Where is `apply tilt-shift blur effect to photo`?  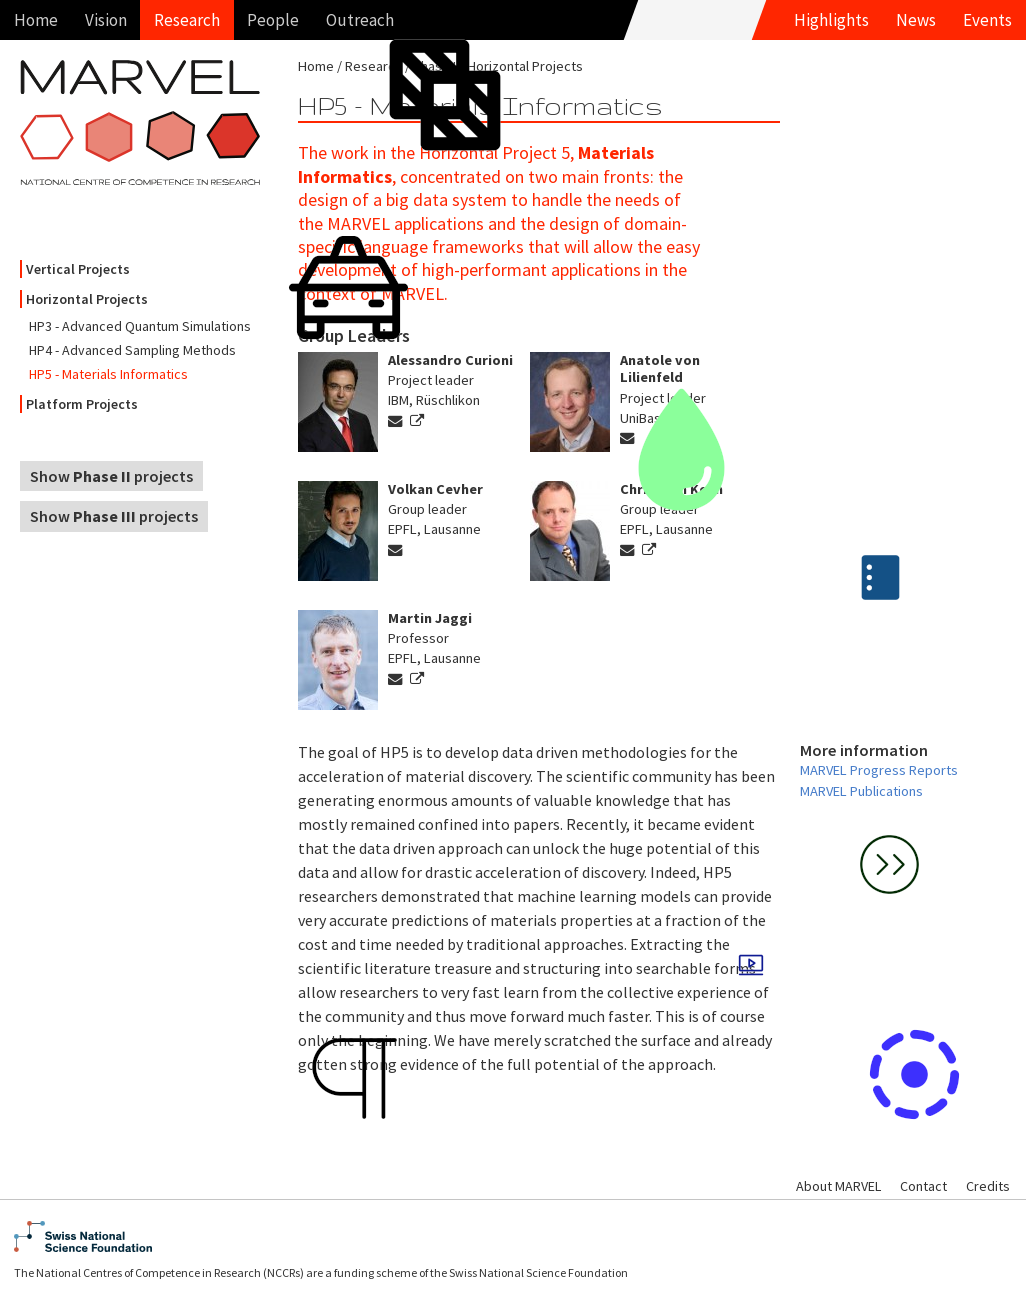 apply tilt-shift blur effect to photo is located at coordinates (914, 1074).